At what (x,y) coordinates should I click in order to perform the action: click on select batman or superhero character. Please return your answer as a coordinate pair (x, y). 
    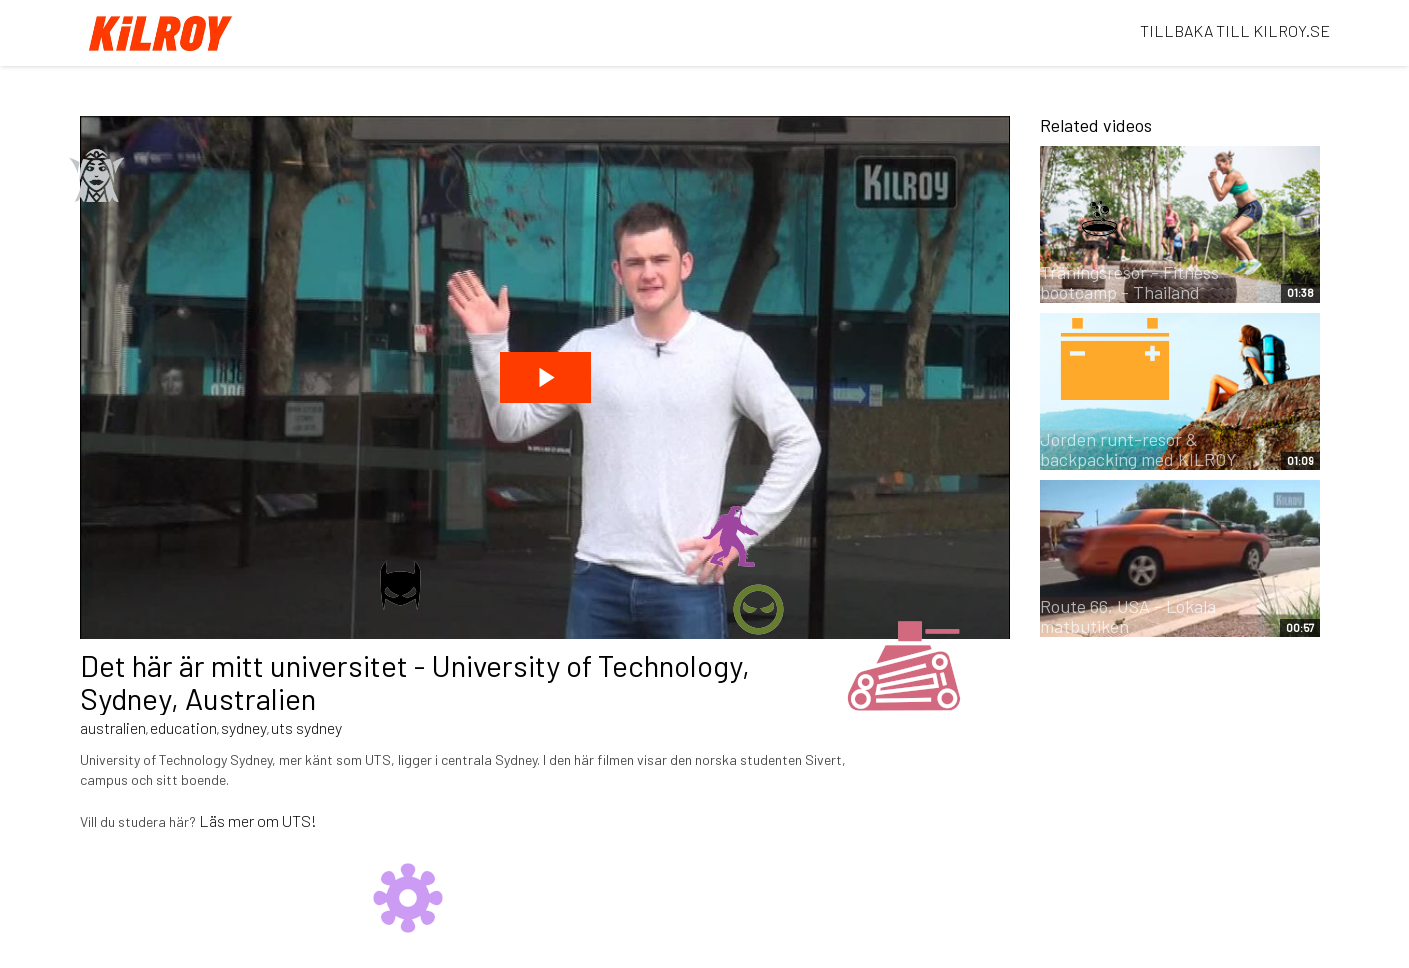
    Looking at the image, I should click on (400, 585).